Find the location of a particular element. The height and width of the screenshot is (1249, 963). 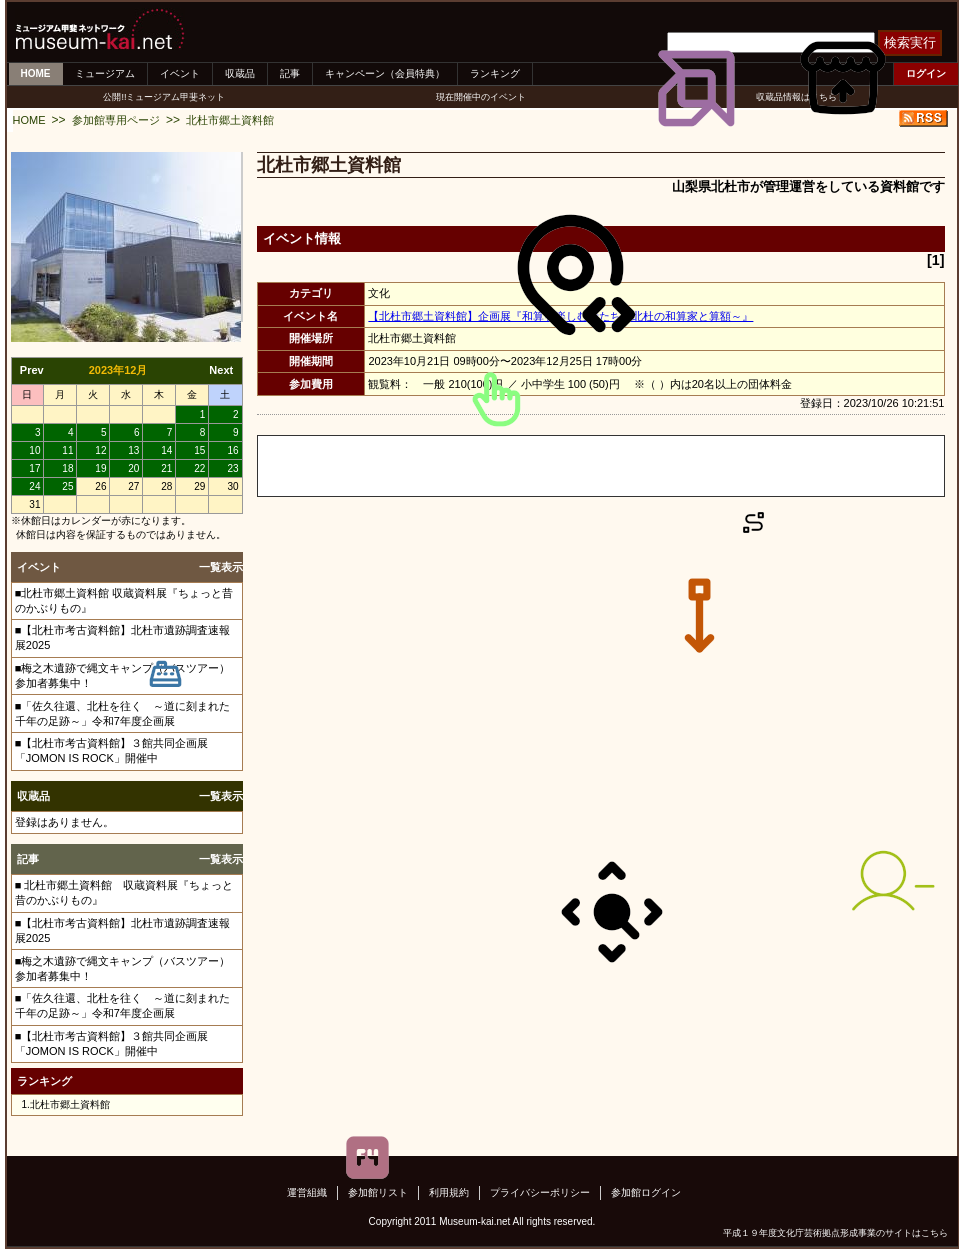

AMD brand logo is located at coordinates (696, 88).